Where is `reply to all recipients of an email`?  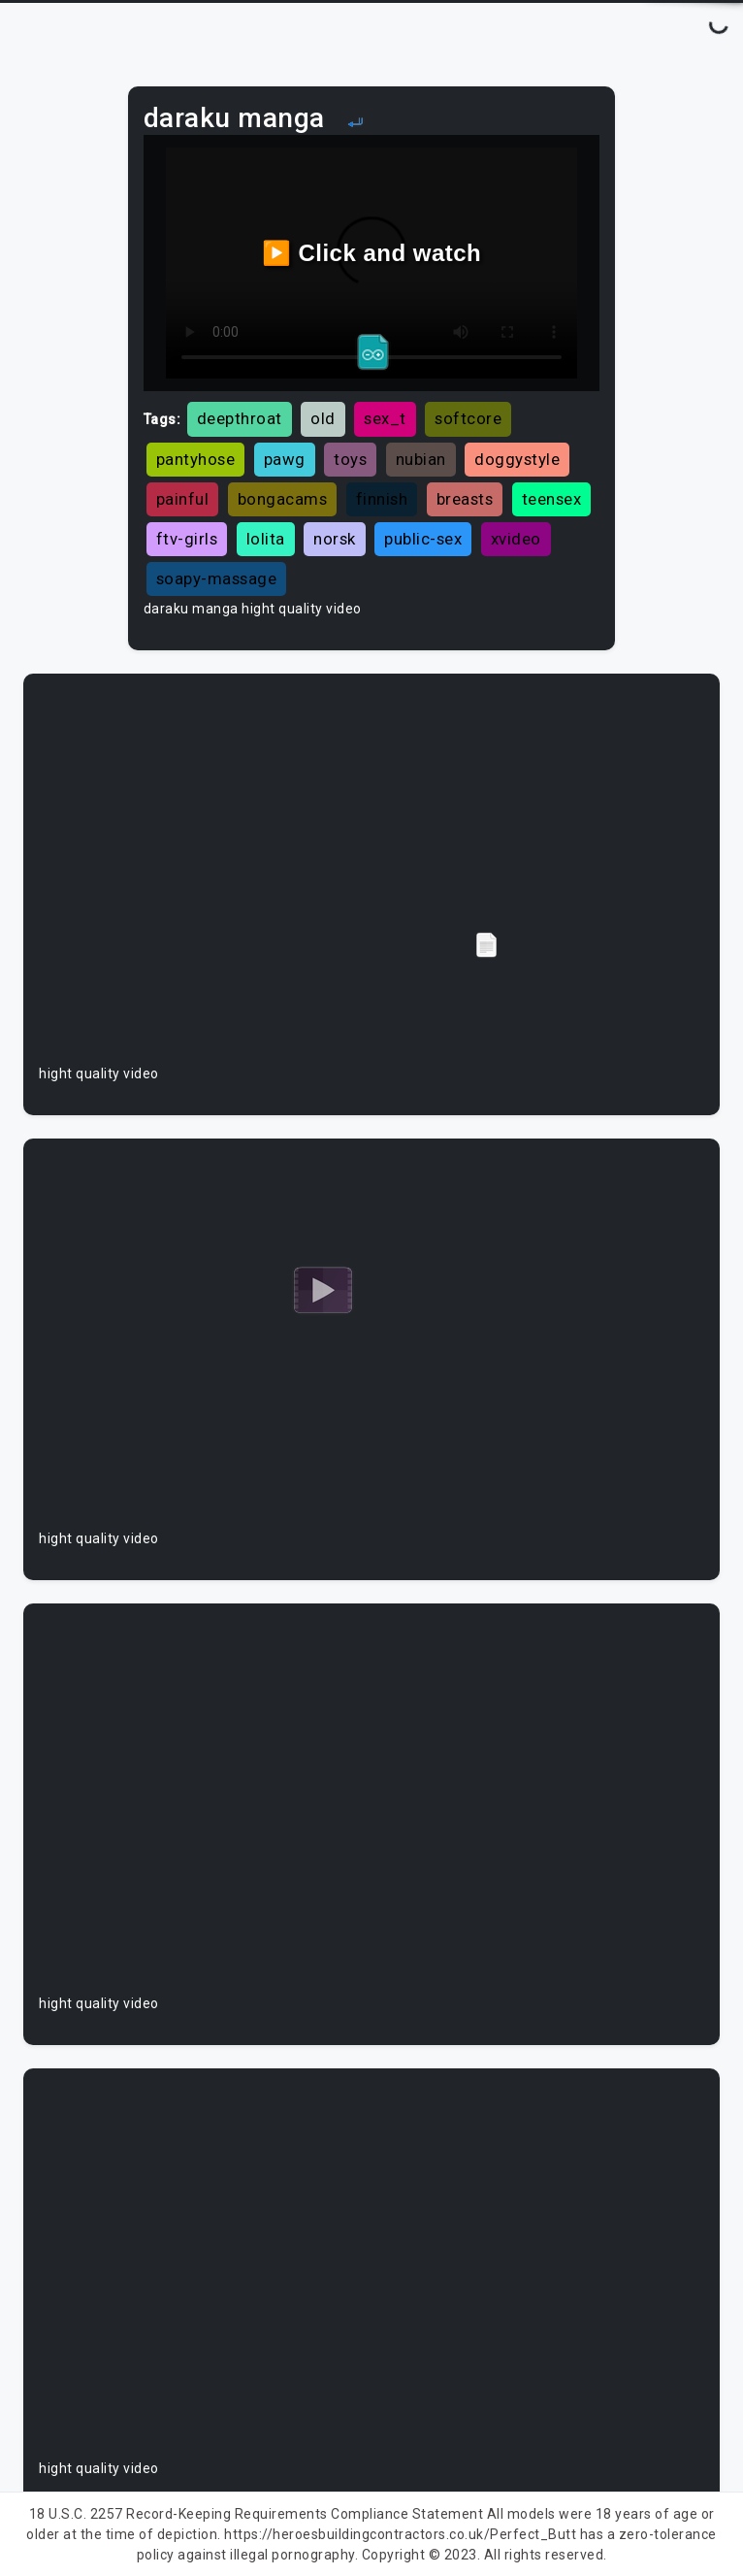 reply to all recipients of an email is located at coordinates (355, 122).